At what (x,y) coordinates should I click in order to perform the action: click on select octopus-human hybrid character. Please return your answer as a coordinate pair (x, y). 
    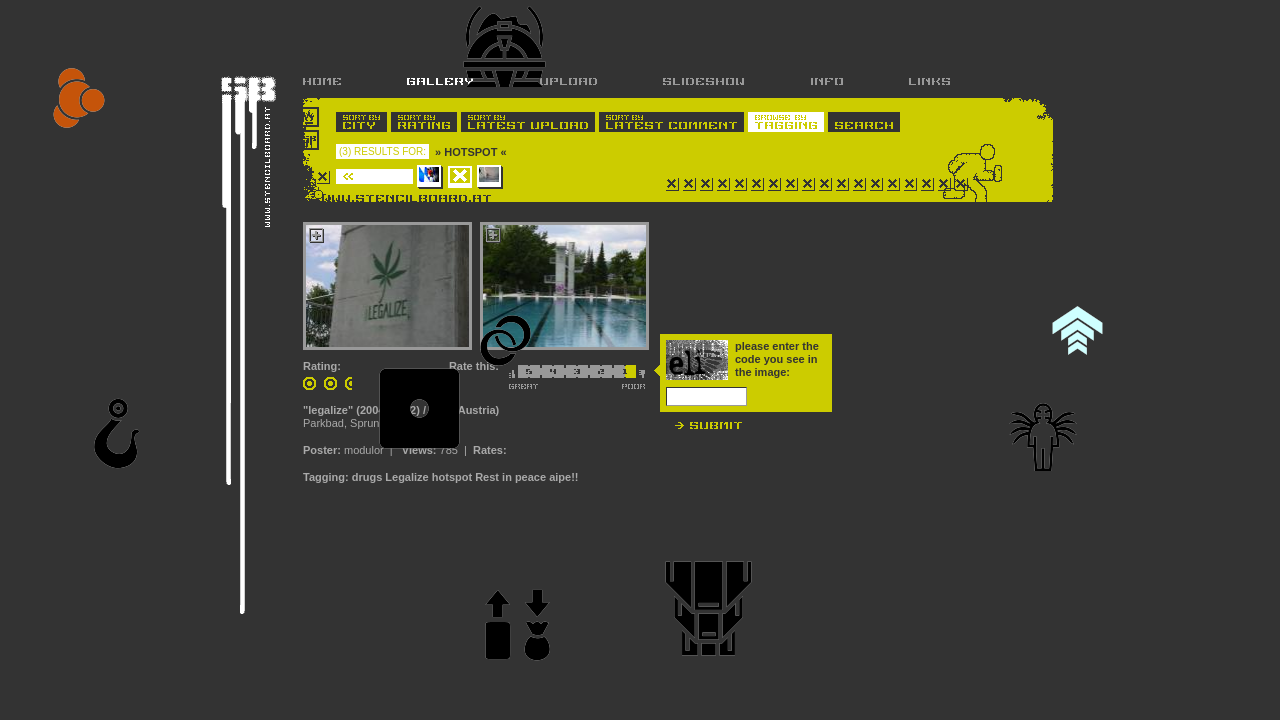
    Looking at the image, I should click on (1043, 437).